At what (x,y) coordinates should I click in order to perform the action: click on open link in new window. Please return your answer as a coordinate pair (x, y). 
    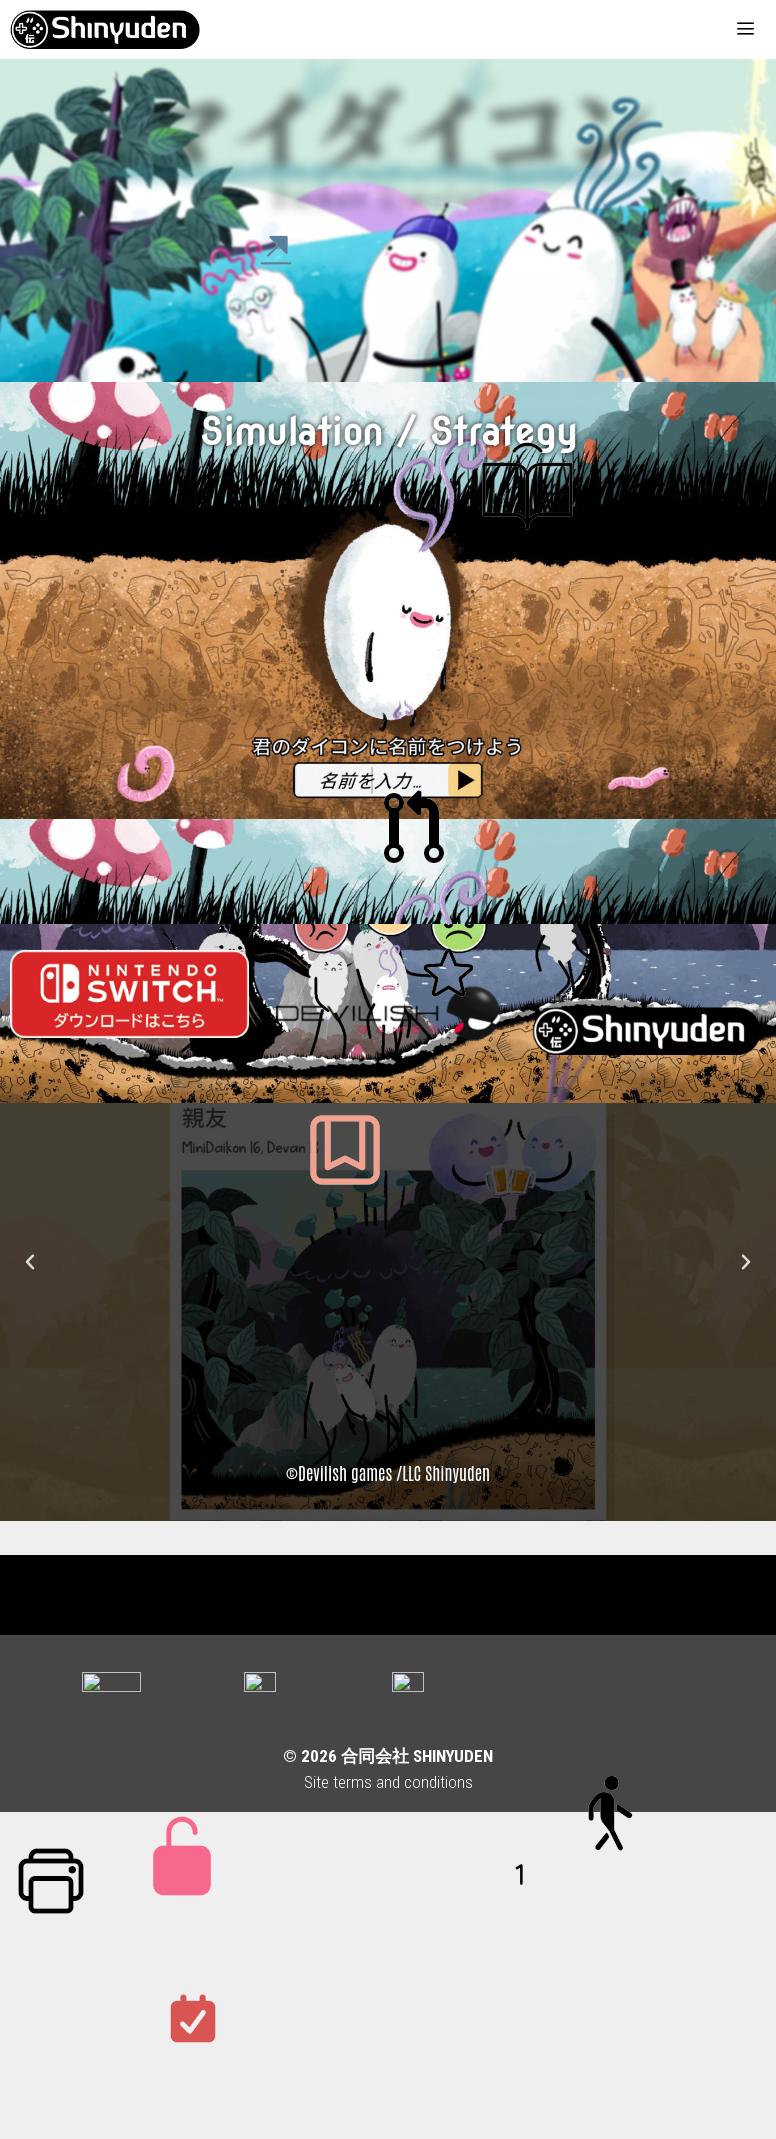
    Looking at the image, I should click on (276, 249).